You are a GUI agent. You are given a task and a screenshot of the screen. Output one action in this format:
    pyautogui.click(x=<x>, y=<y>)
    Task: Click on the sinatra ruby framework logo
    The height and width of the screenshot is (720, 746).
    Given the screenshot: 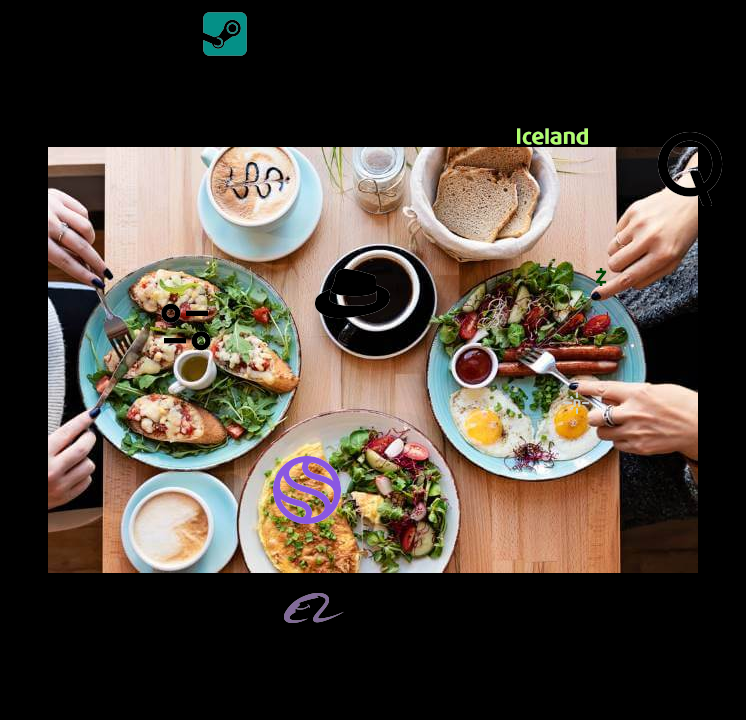 What is the action you would take?
    pyautogui.click(x=352, y=293)
    